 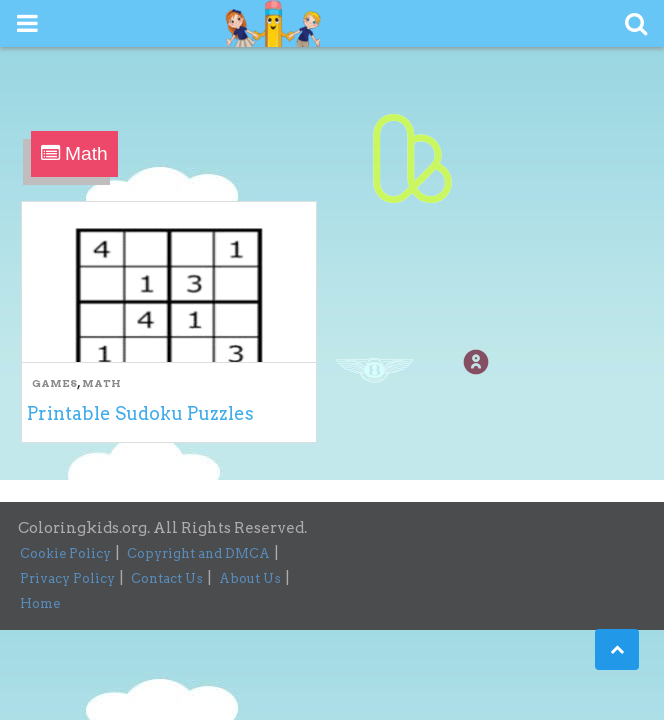 What do you see at coordinates (412, 158) in the screenshot?
I see `open the Kleinanzeigen app` at bounding box center [412, 158].